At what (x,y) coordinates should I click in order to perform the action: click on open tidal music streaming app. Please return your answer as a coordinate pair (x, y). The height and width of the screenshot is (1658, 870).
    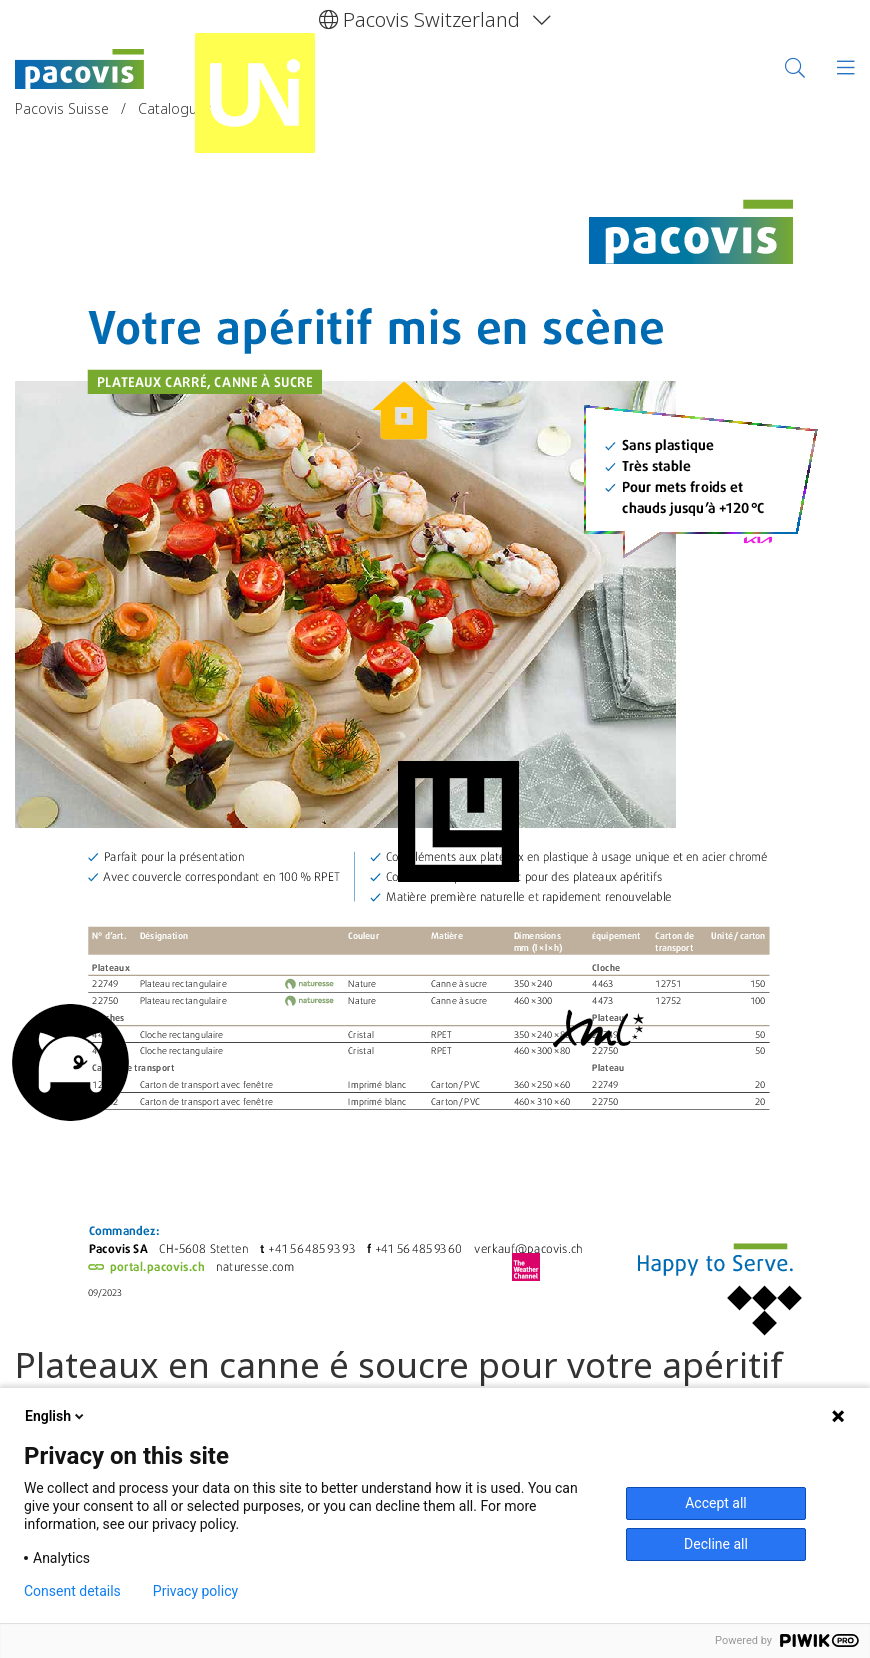
    Looking at the image, I should click on (764, 1310).